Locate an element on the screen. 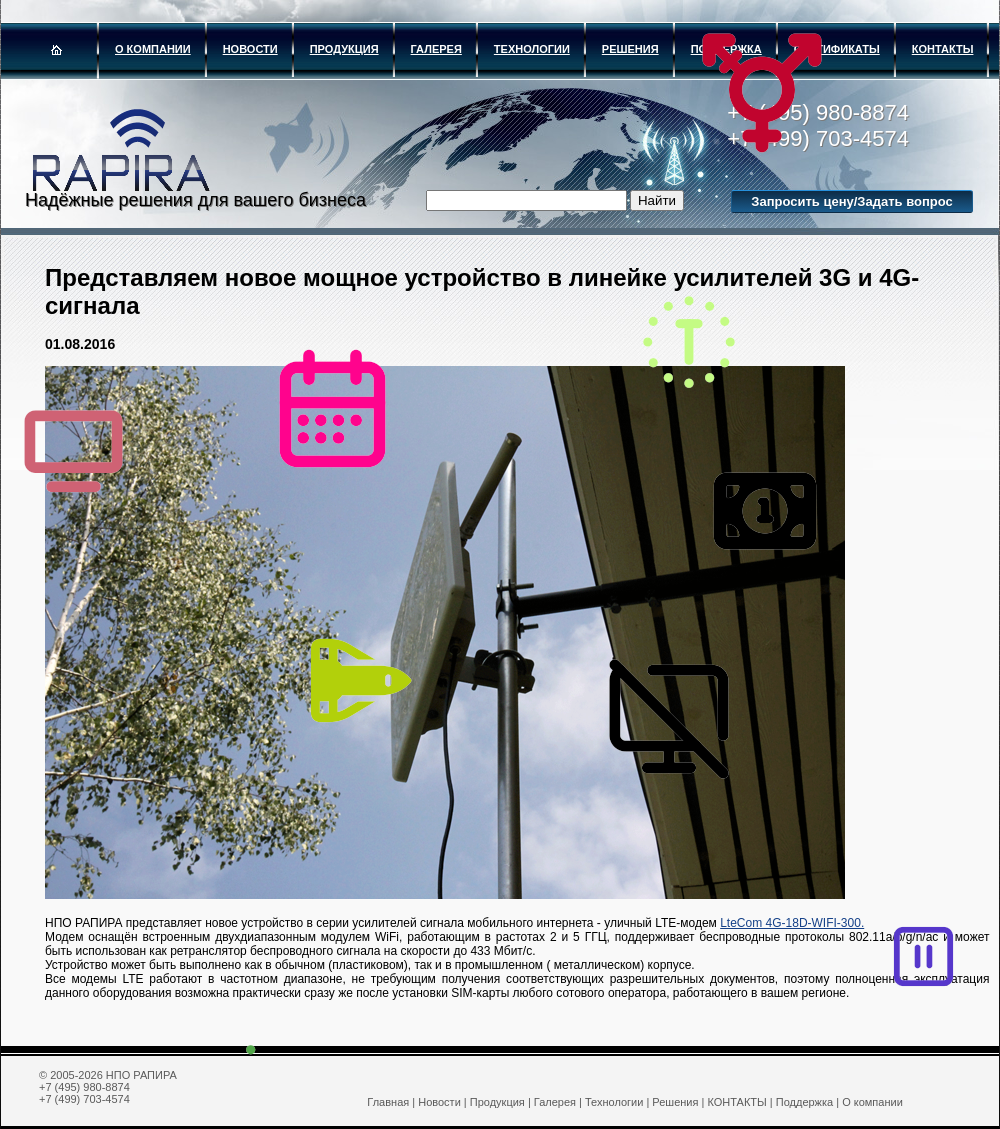  indicates an unread notification or new item is located at coordinates (250, 1049).